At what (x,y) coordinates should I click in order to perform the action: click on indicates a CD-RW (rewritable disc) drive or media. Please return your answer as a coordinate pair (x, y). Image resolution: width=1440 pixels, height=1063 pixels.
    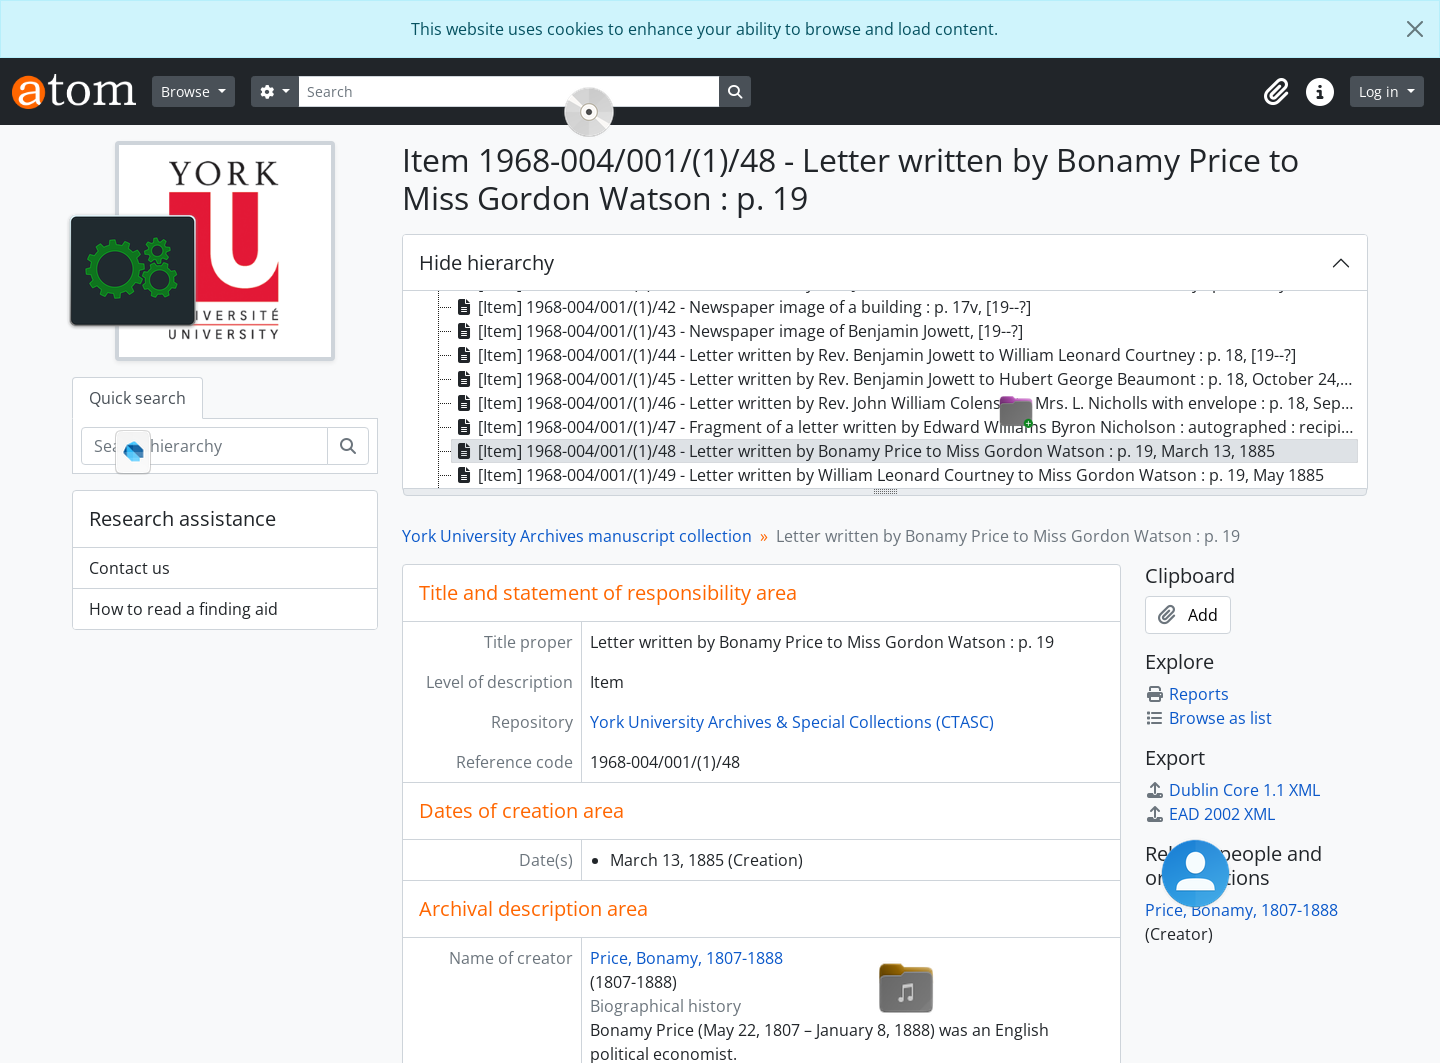
    Looking at the image, I should click on (589, 112).